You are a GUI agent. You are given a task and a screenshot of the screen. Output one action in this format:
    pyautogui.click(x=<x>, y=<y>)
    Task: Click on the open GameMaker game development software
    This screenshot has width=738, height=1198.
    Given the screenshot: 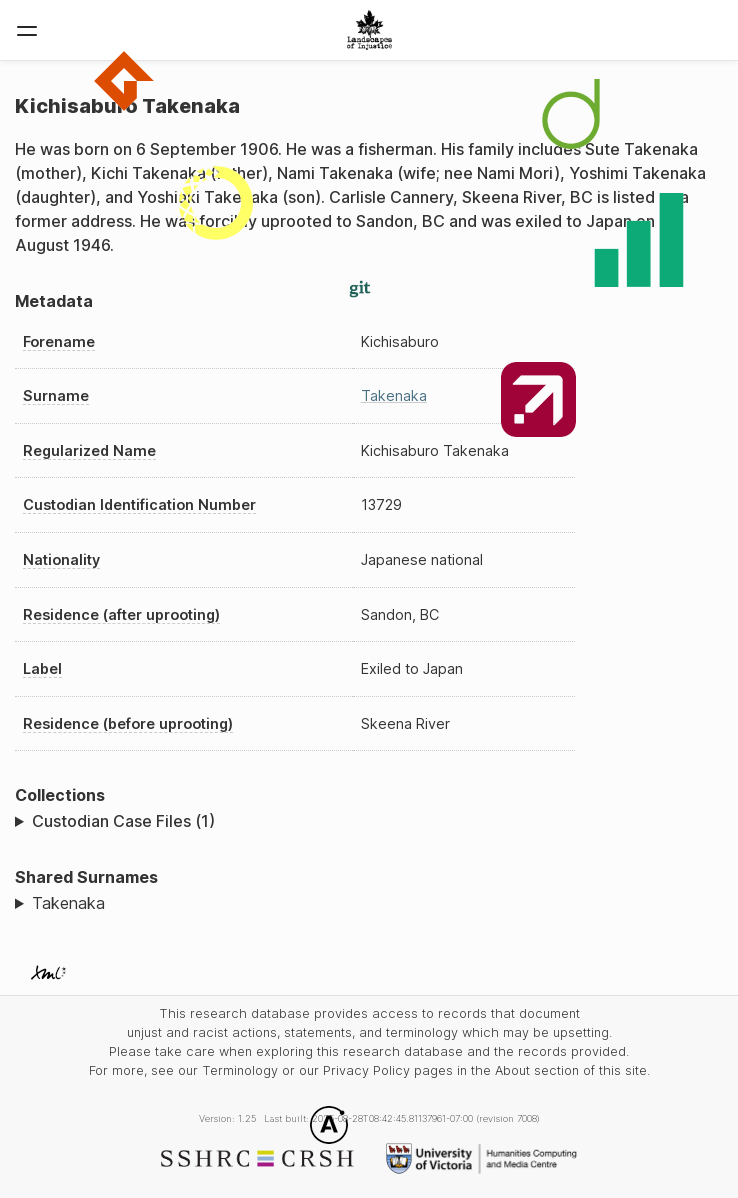 What is the action you would take?
    pyautogui.click(x=124, y=81)
    